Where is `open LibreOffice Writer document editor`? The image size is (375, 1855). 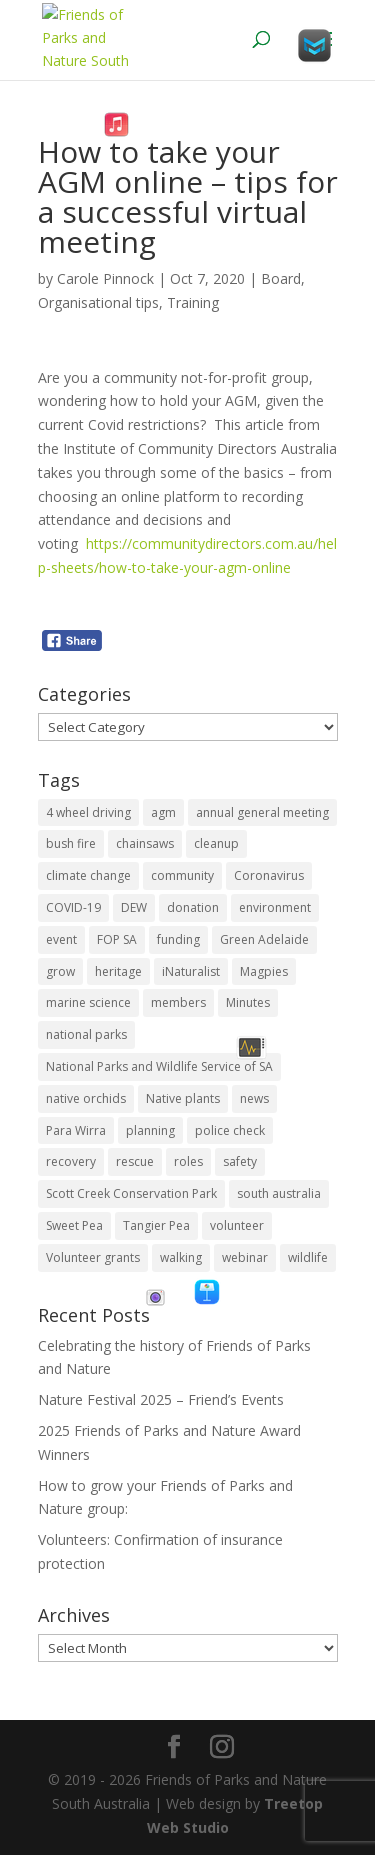
open LibreOffice Writer document editor is located at coordinates (207, 1292).